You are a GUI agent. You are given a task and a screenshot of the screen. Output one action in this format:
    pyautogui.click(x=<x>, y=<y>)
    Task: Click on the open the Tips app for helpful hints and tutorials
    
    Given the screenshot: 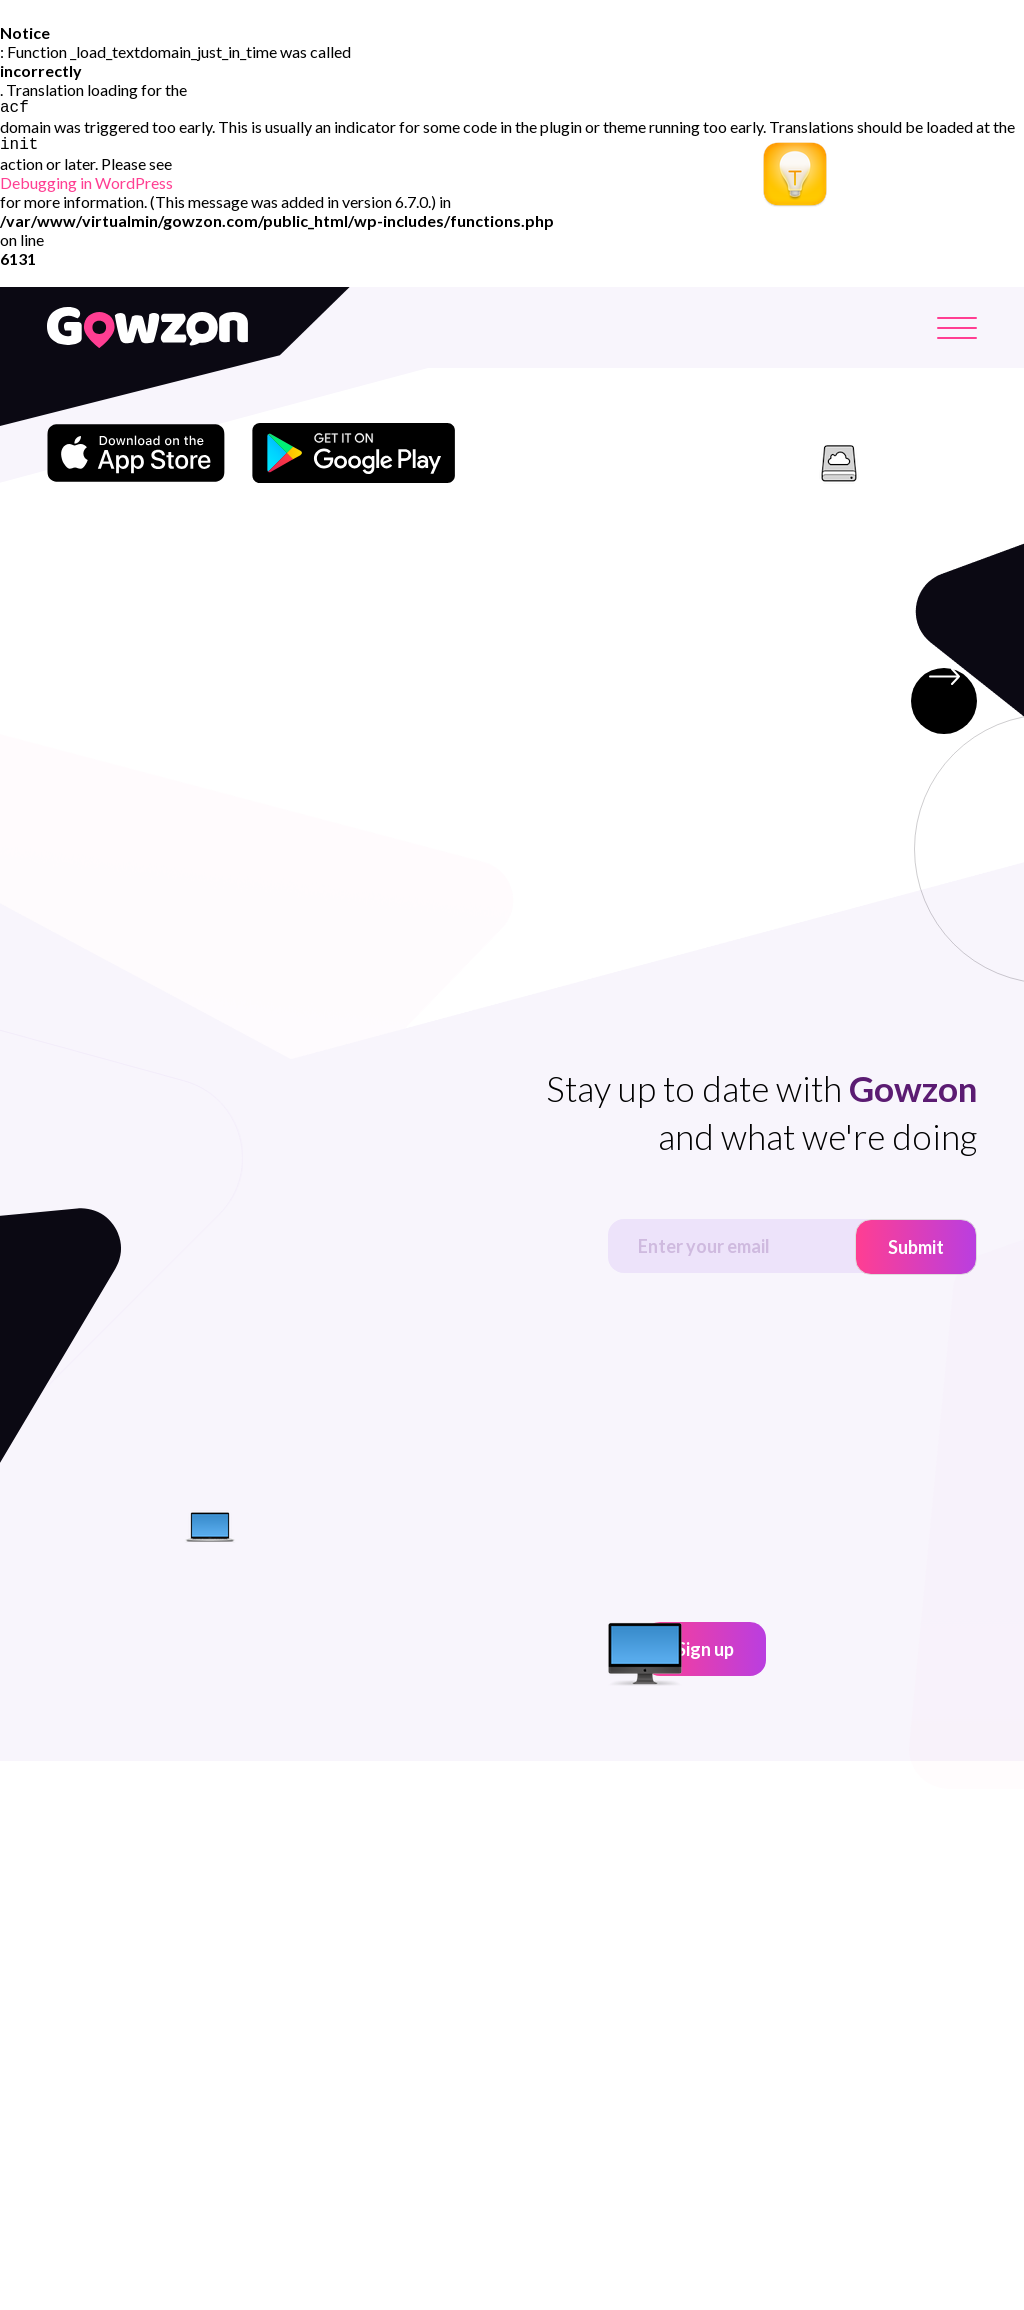 What is the action you would take?
    pyautogui.click(x=795, y=174)
    